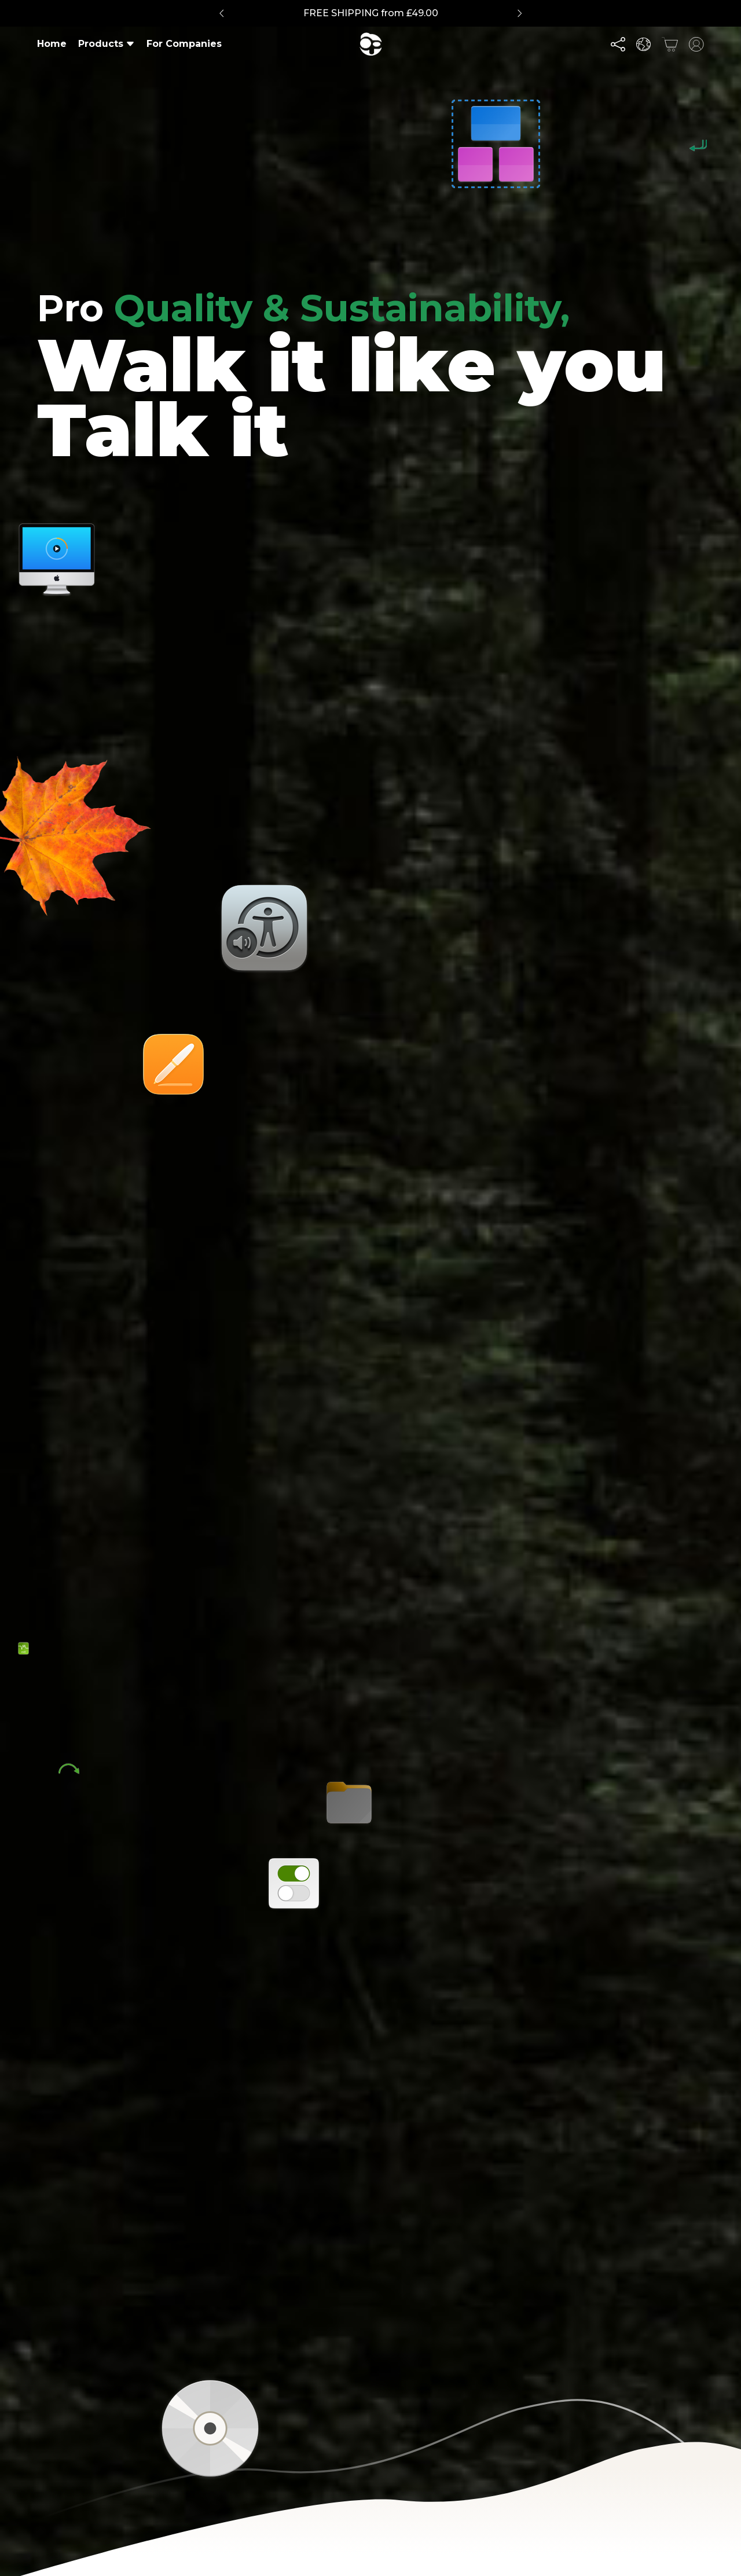 The image size is (741, 2576). I want to click on enable voiceover screen reader accessibility, so click(264, 927).